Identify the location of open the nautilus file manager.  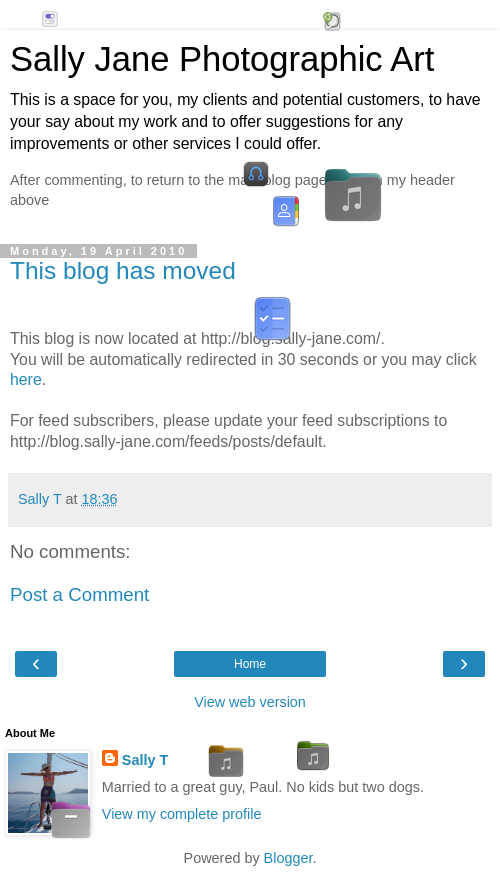
(71, 820).